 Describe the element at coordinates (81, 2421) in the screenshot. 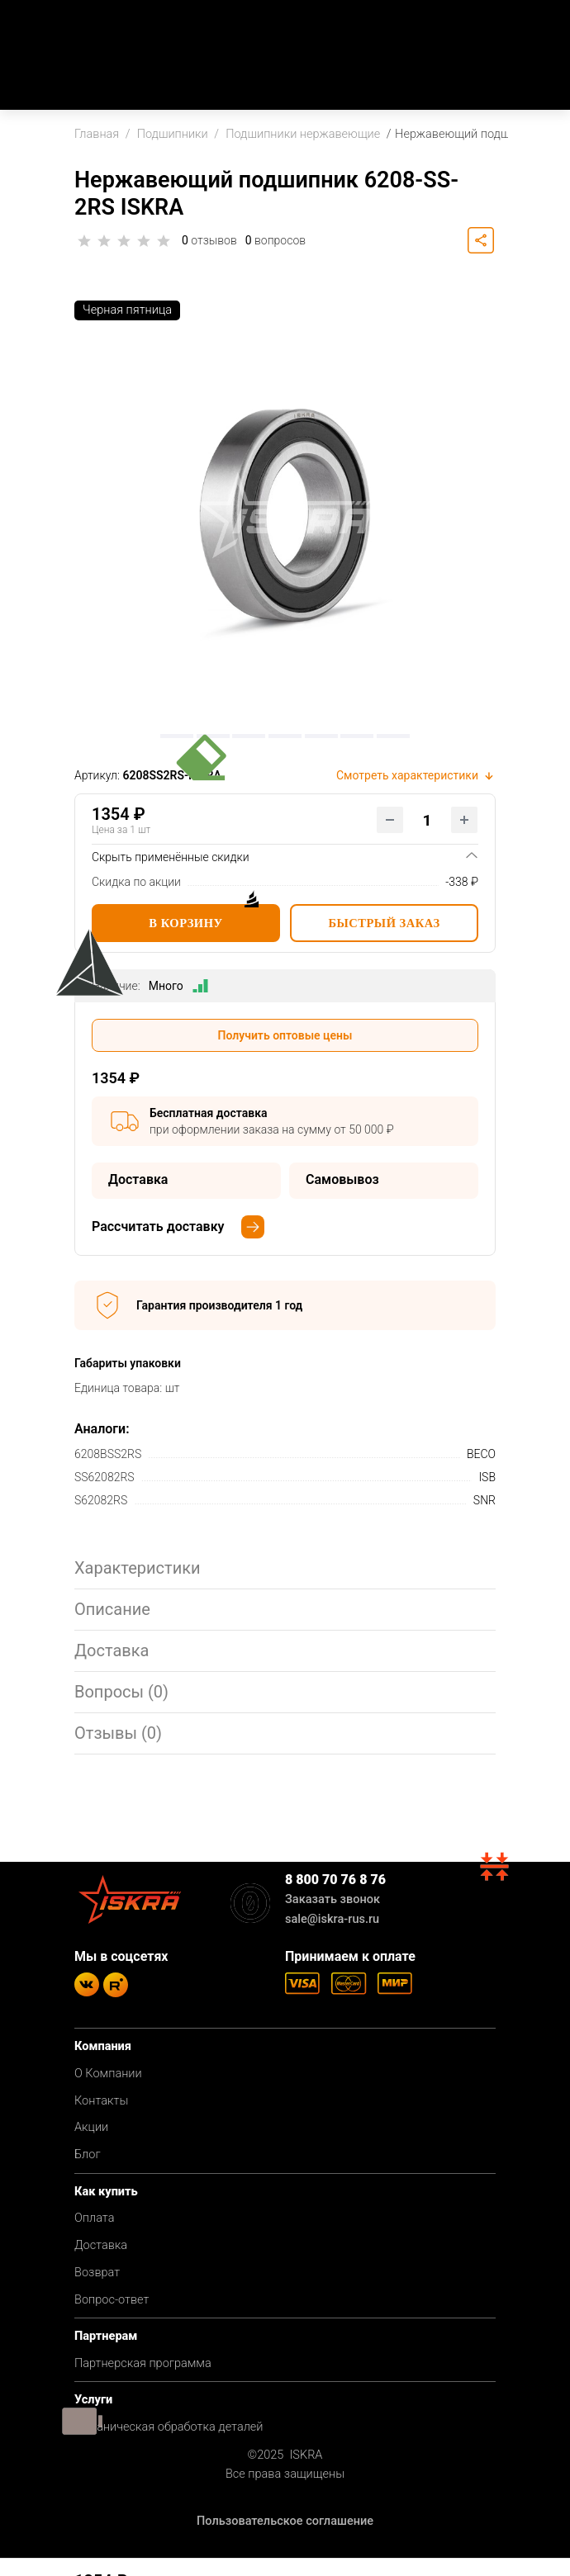

I see `indicates current battery level` at that location.